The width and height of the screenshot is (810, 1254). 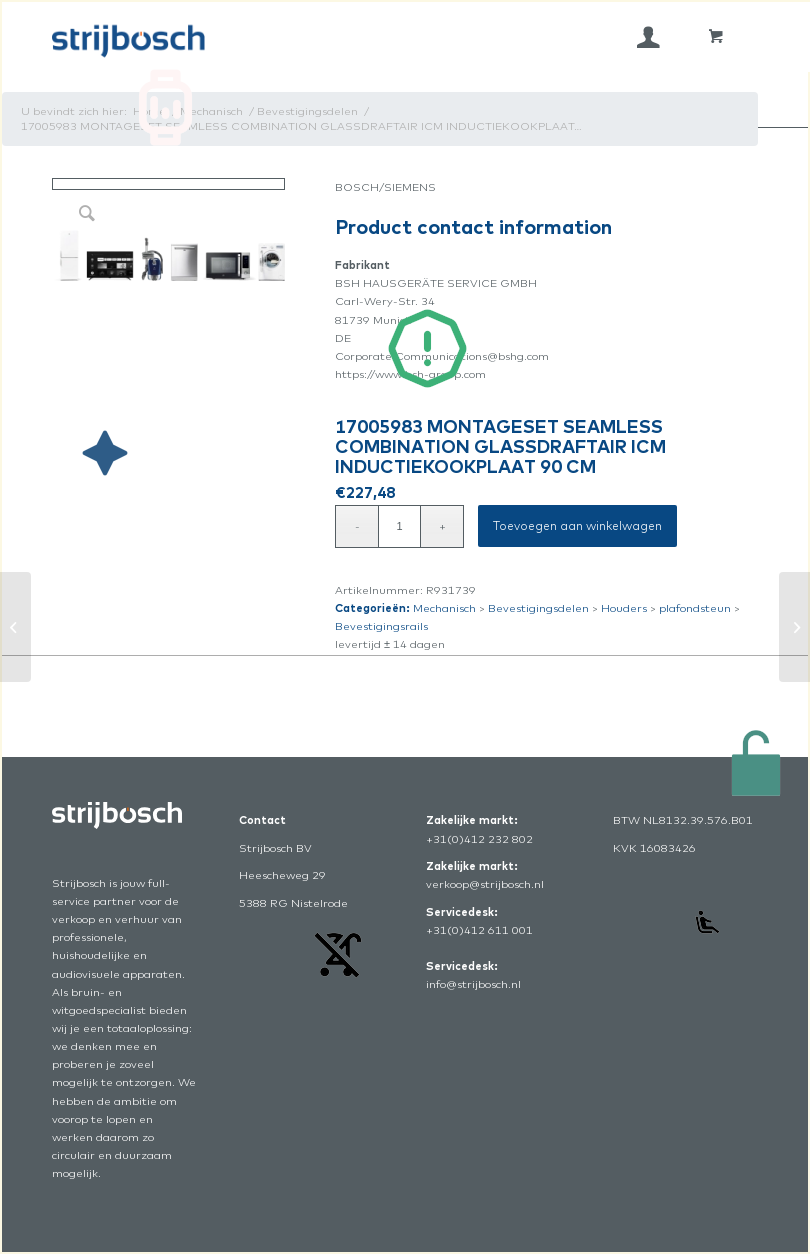 I want to click on view fitness or health statistics on smartwatch, so click(x=165, y=107).